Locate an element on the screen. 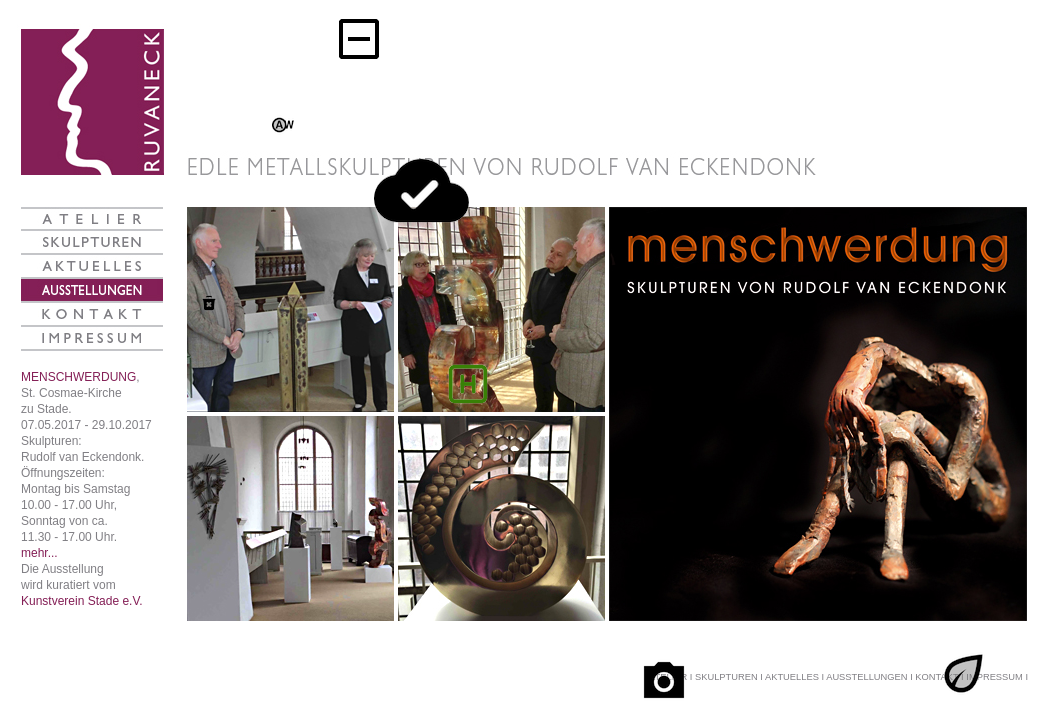  file successfully uploaded to cloud is located at coordinates (421, 190).